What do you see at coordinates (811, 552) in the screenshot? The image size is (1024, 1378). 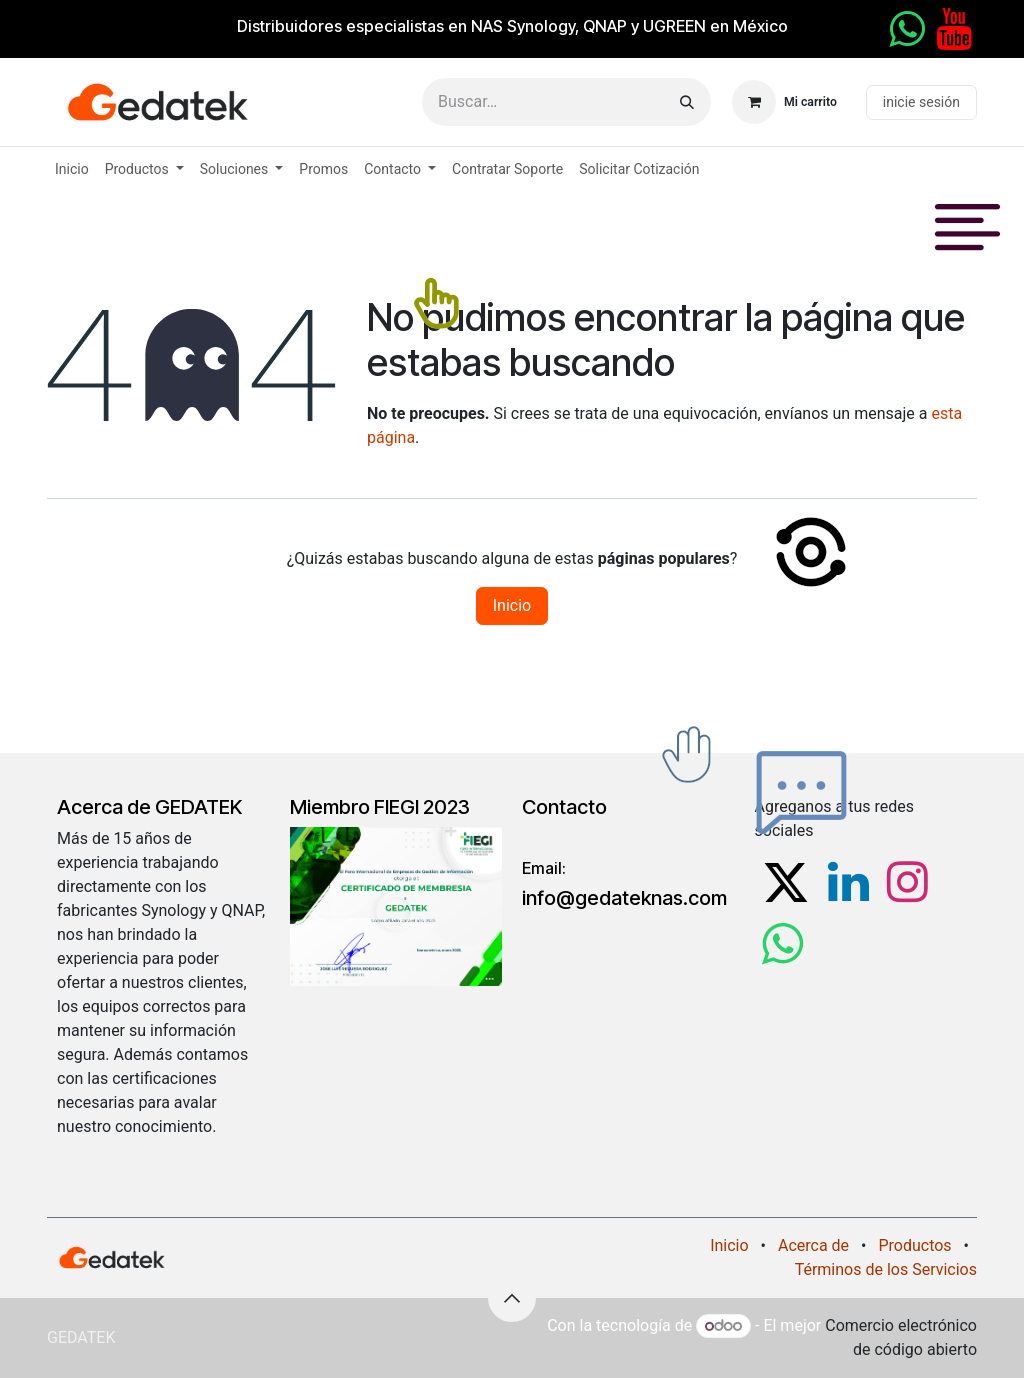 I see `analyze data or run diagnostics` at bounding box center [811, 552].